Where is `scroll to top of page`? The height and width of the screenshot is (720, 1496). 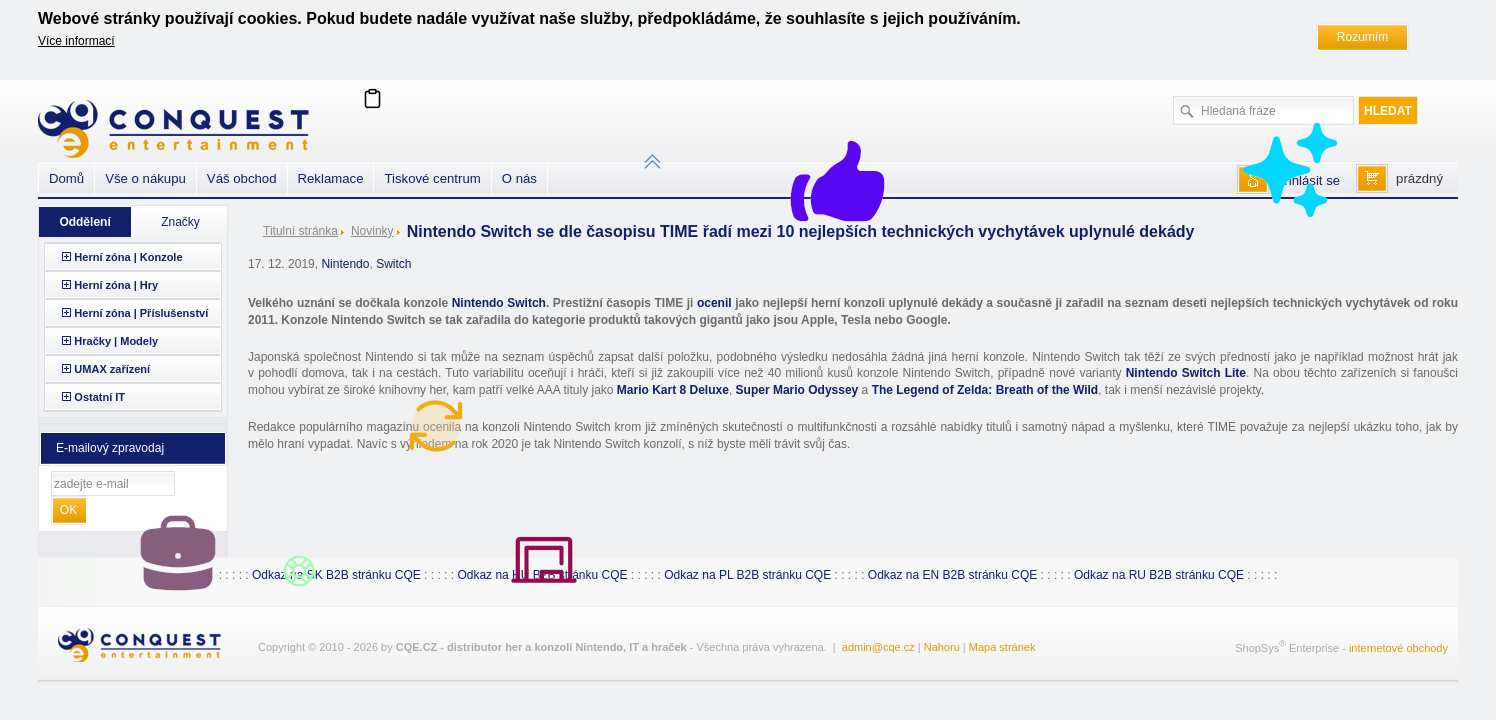 scroll to top of page is located at coordinates (652, 161).